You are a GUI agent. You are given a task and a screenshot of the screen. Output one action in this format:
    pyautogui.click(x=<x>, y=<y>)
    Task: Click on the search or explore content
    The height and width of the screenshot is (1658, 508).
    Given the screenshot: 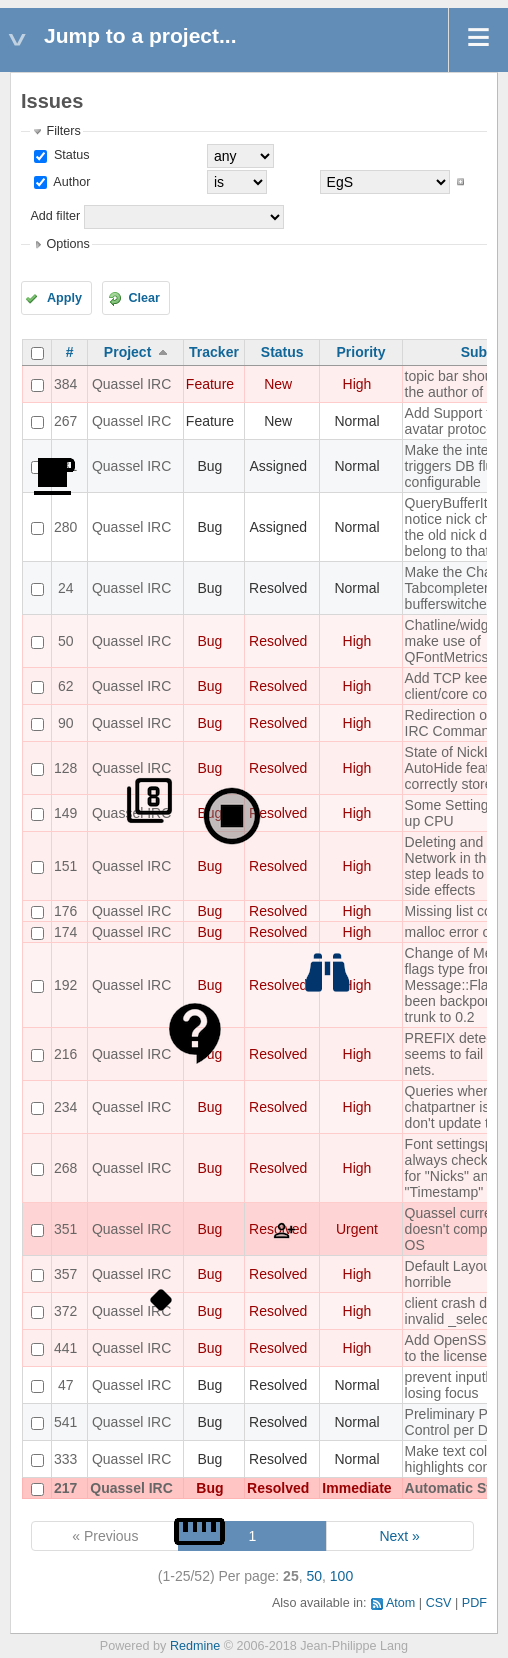 What is the action you would take?
    pyautogui.click(x=327, y=972)
    